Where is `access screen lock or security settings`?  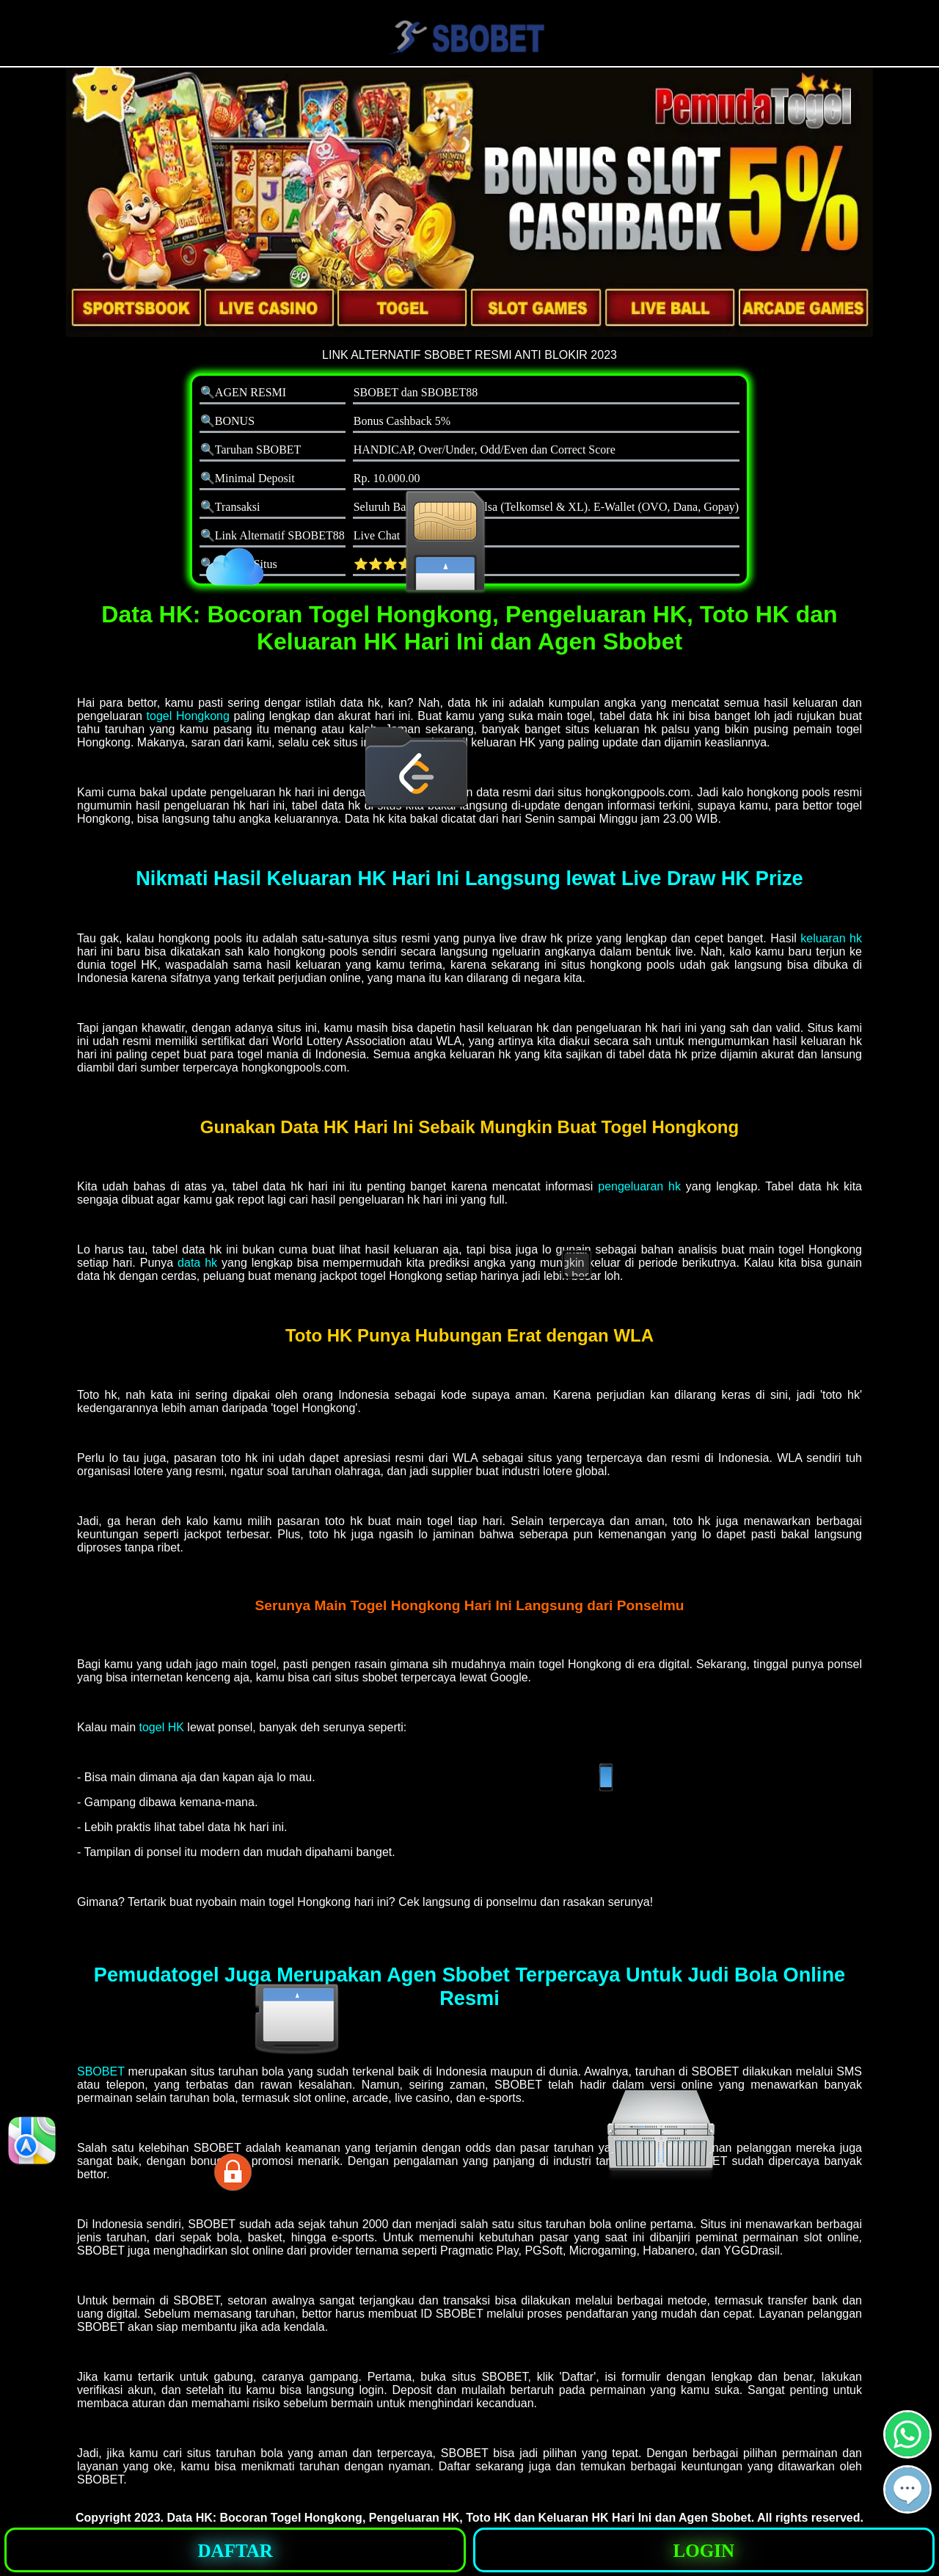
access screen lock or security settings is located at coordinates (233, 2172).